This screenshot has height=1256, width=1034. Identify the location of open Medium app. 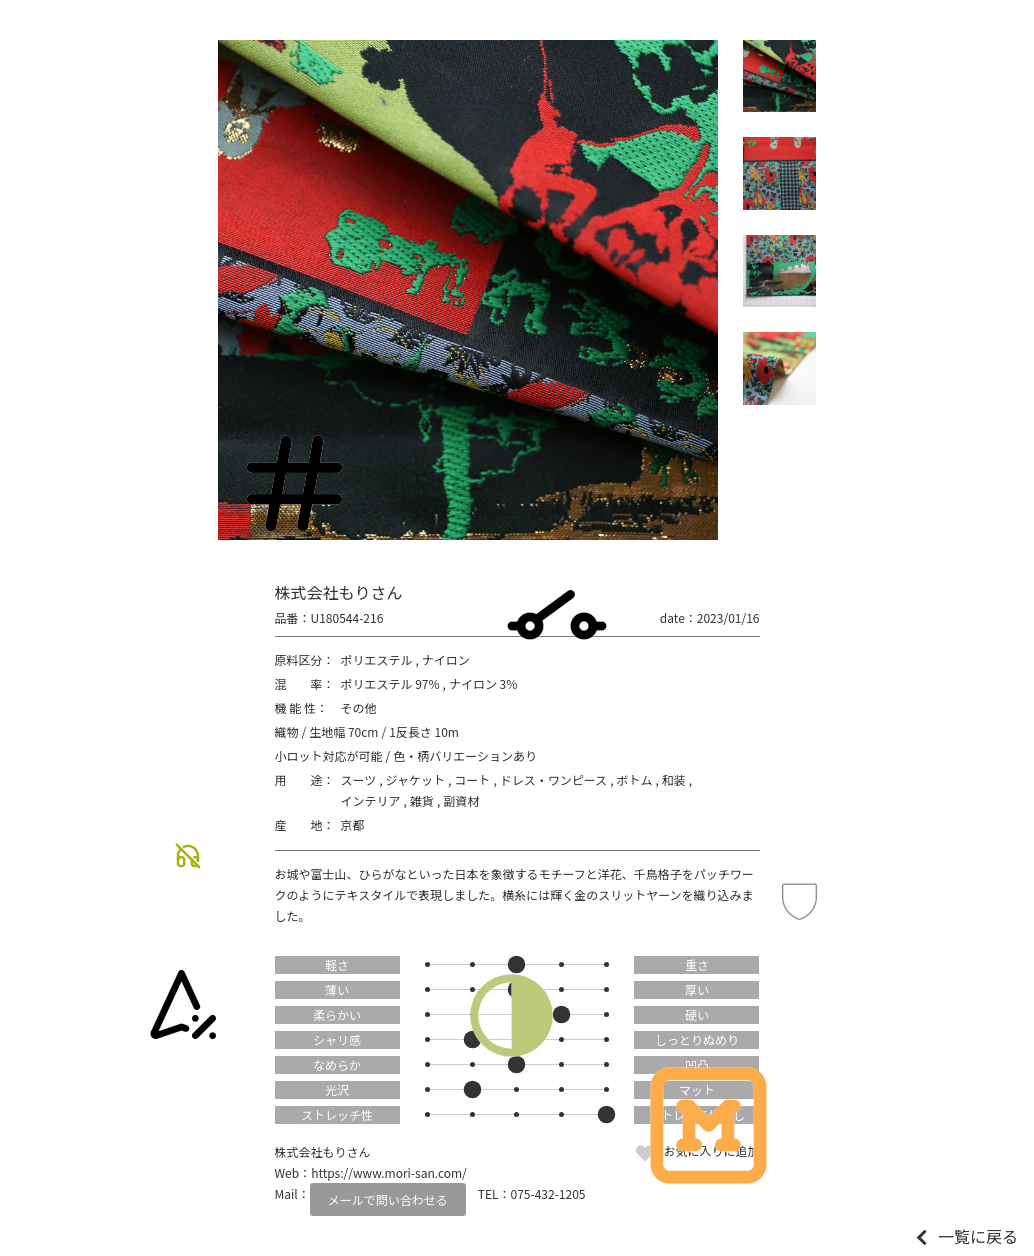
(708, 1125).